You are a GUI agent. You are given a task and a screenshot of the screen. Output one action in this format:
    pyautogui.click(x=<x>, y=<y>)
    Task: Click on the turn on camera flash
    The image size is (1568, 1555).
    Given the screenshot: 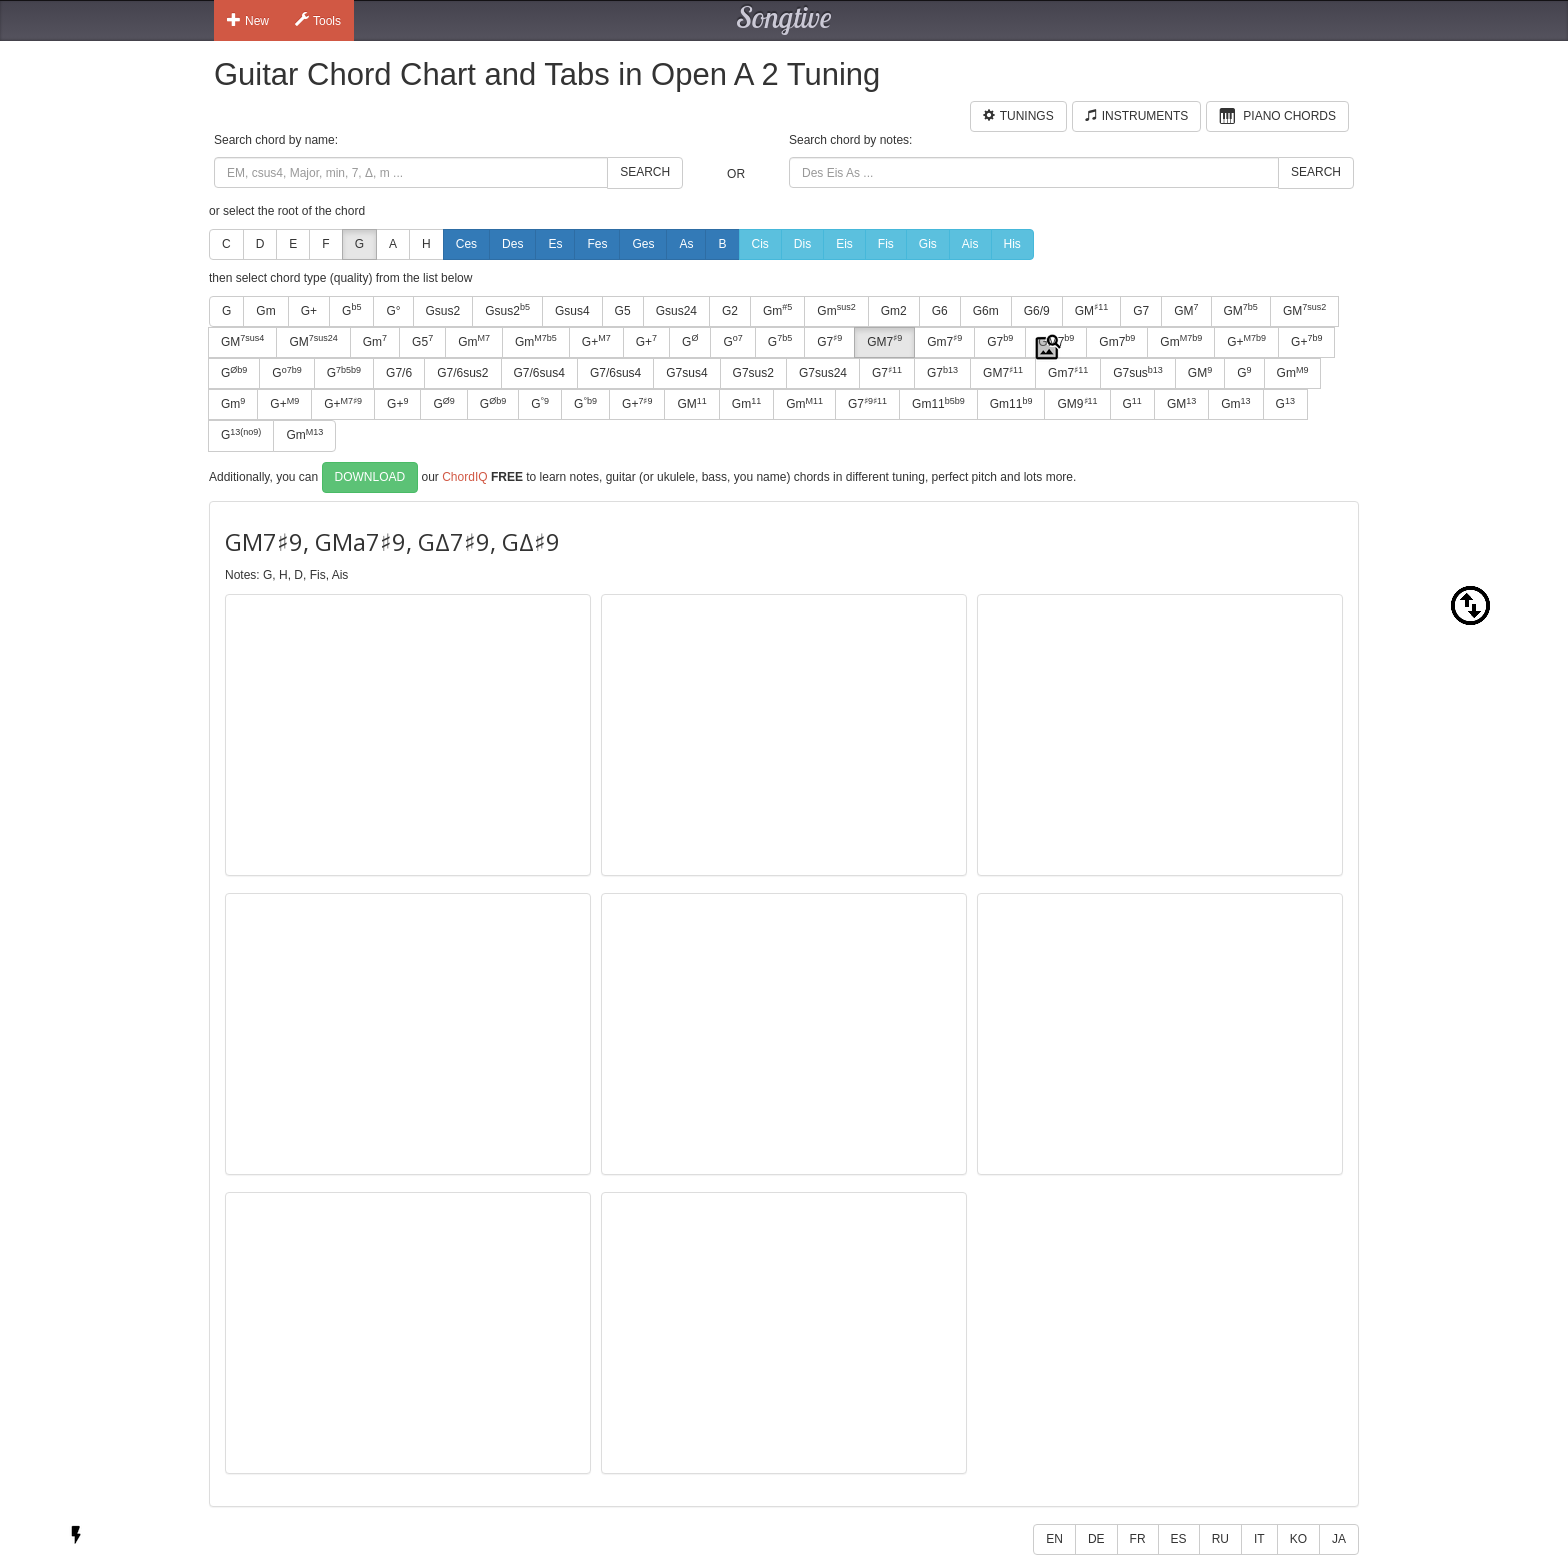 What is the action you would take?
    pyautogui.click(x=76, y=1535)
    